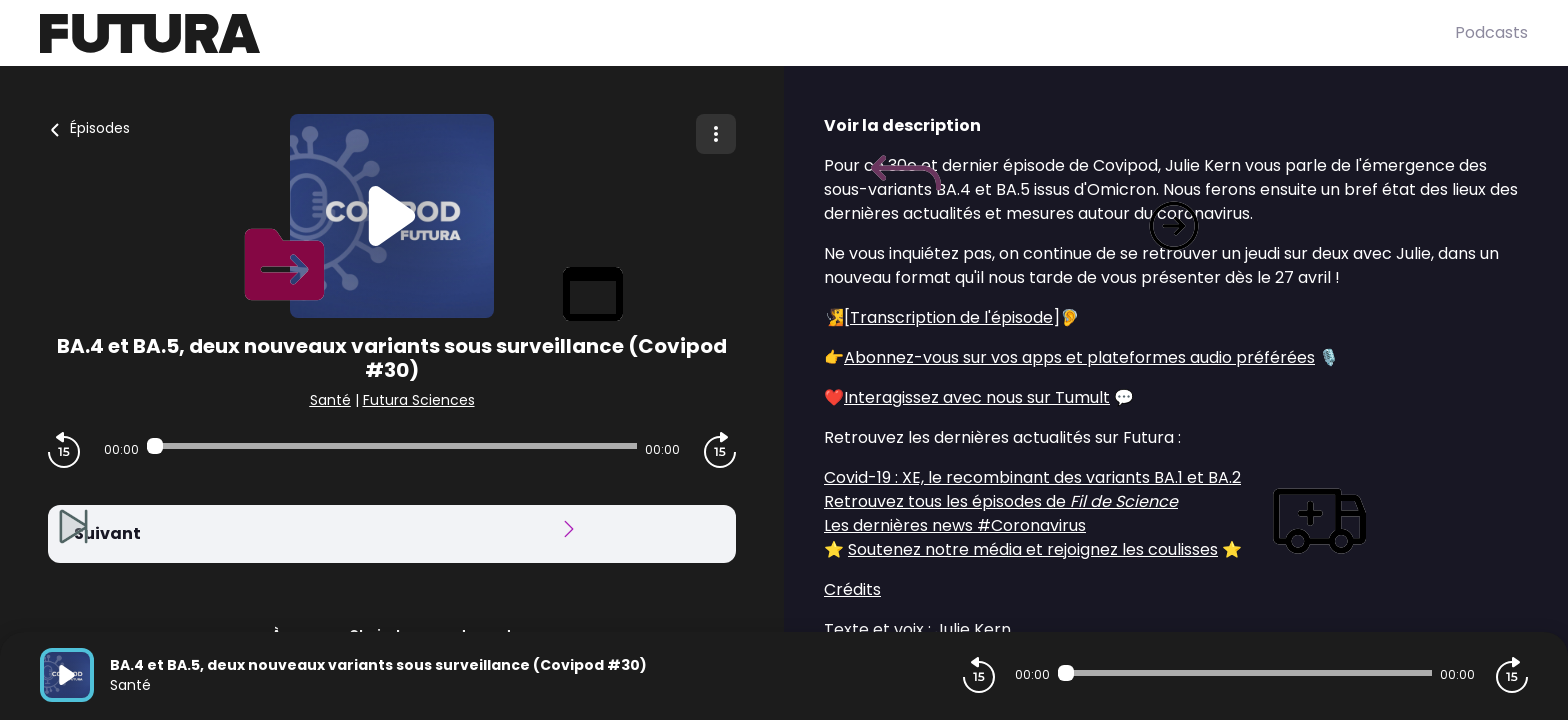  I want to click on go back to the previous screen, so click(906, 173).